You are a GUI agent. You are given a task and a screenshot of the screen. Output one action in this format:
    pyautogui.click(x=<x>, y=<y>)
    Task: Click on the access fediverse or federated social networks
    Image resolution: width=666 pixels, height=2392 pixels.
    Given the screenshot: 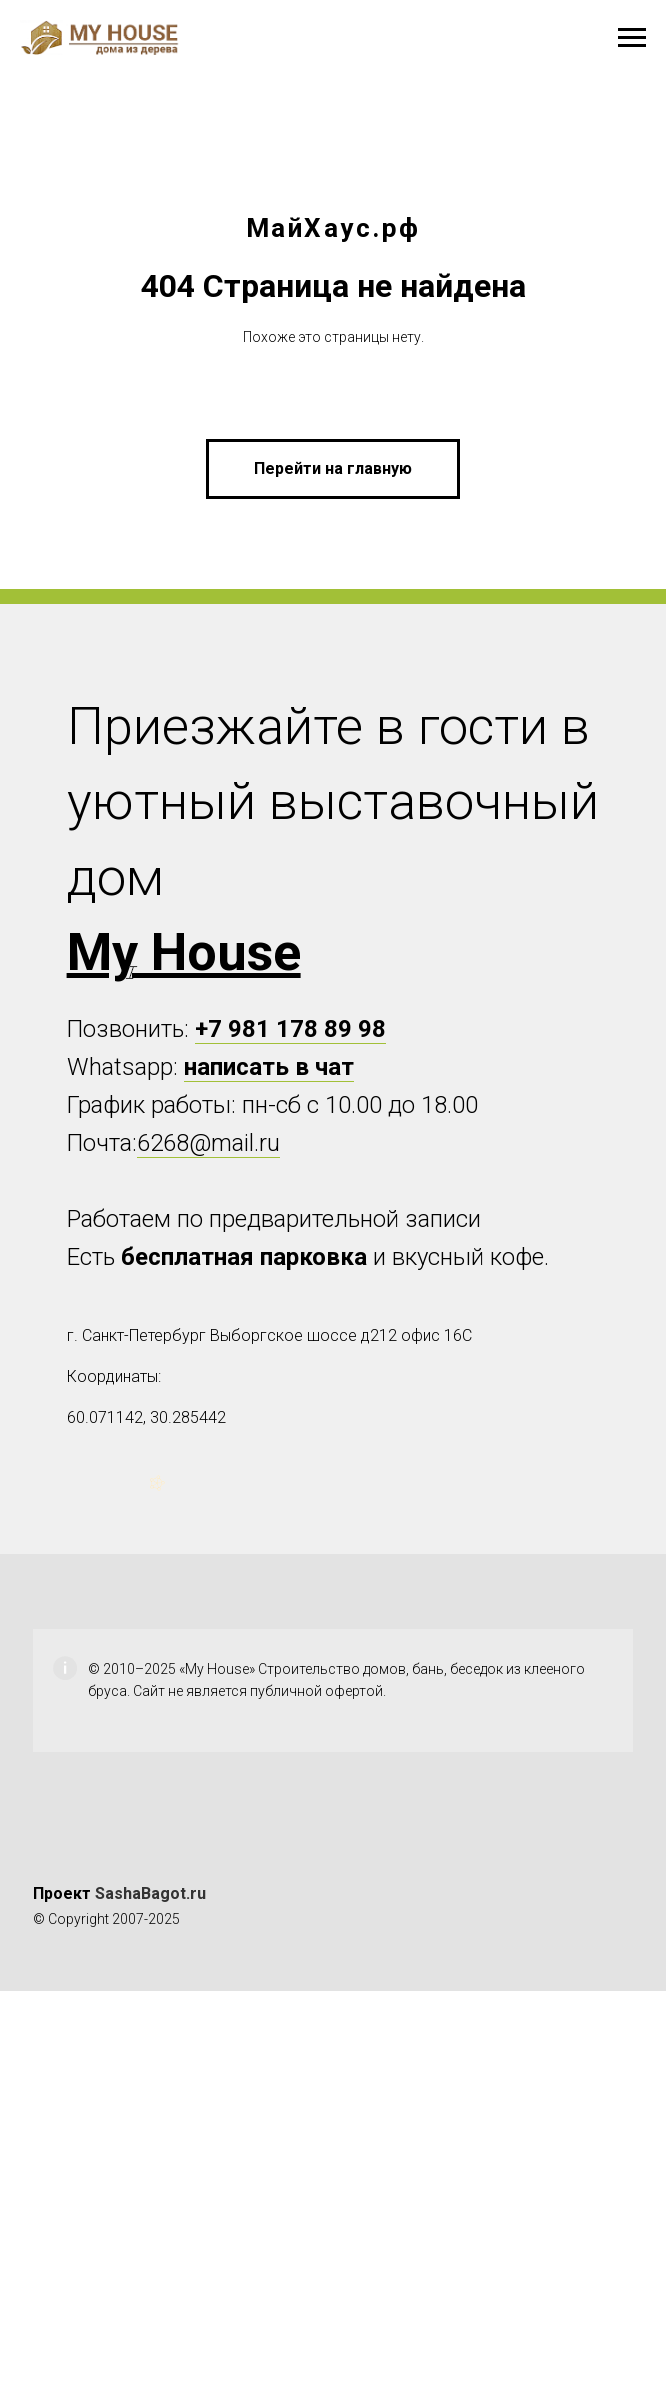 What is the action you would take?
    pyautogui.click(x=157, y=1483)
    